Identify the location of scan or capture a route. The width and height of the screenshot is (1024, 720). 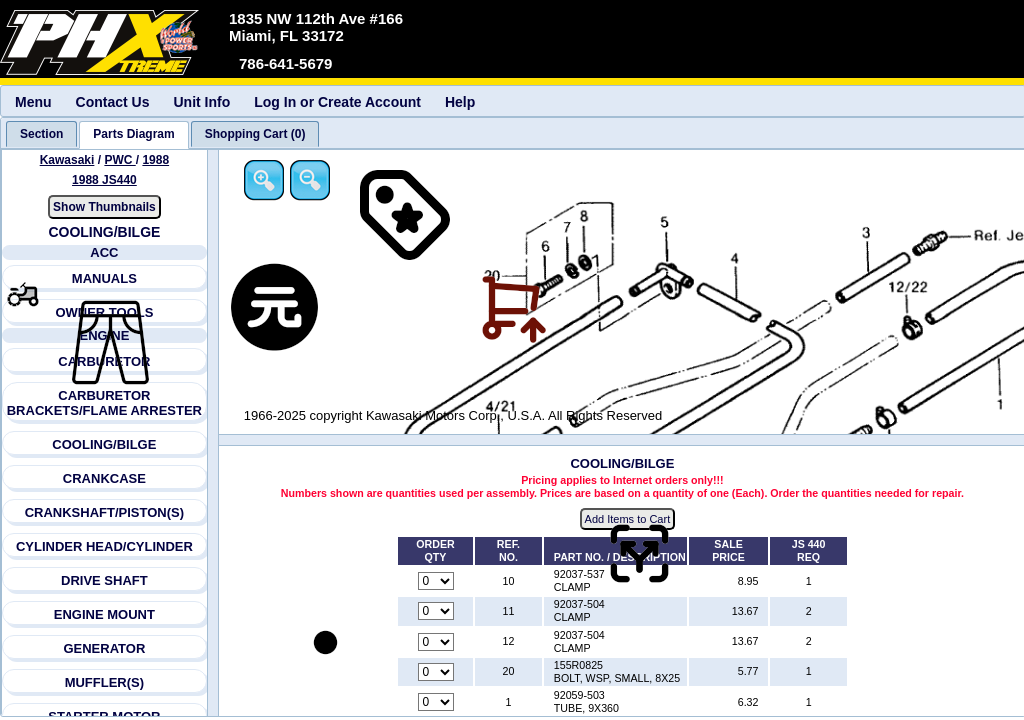
(639, 553).